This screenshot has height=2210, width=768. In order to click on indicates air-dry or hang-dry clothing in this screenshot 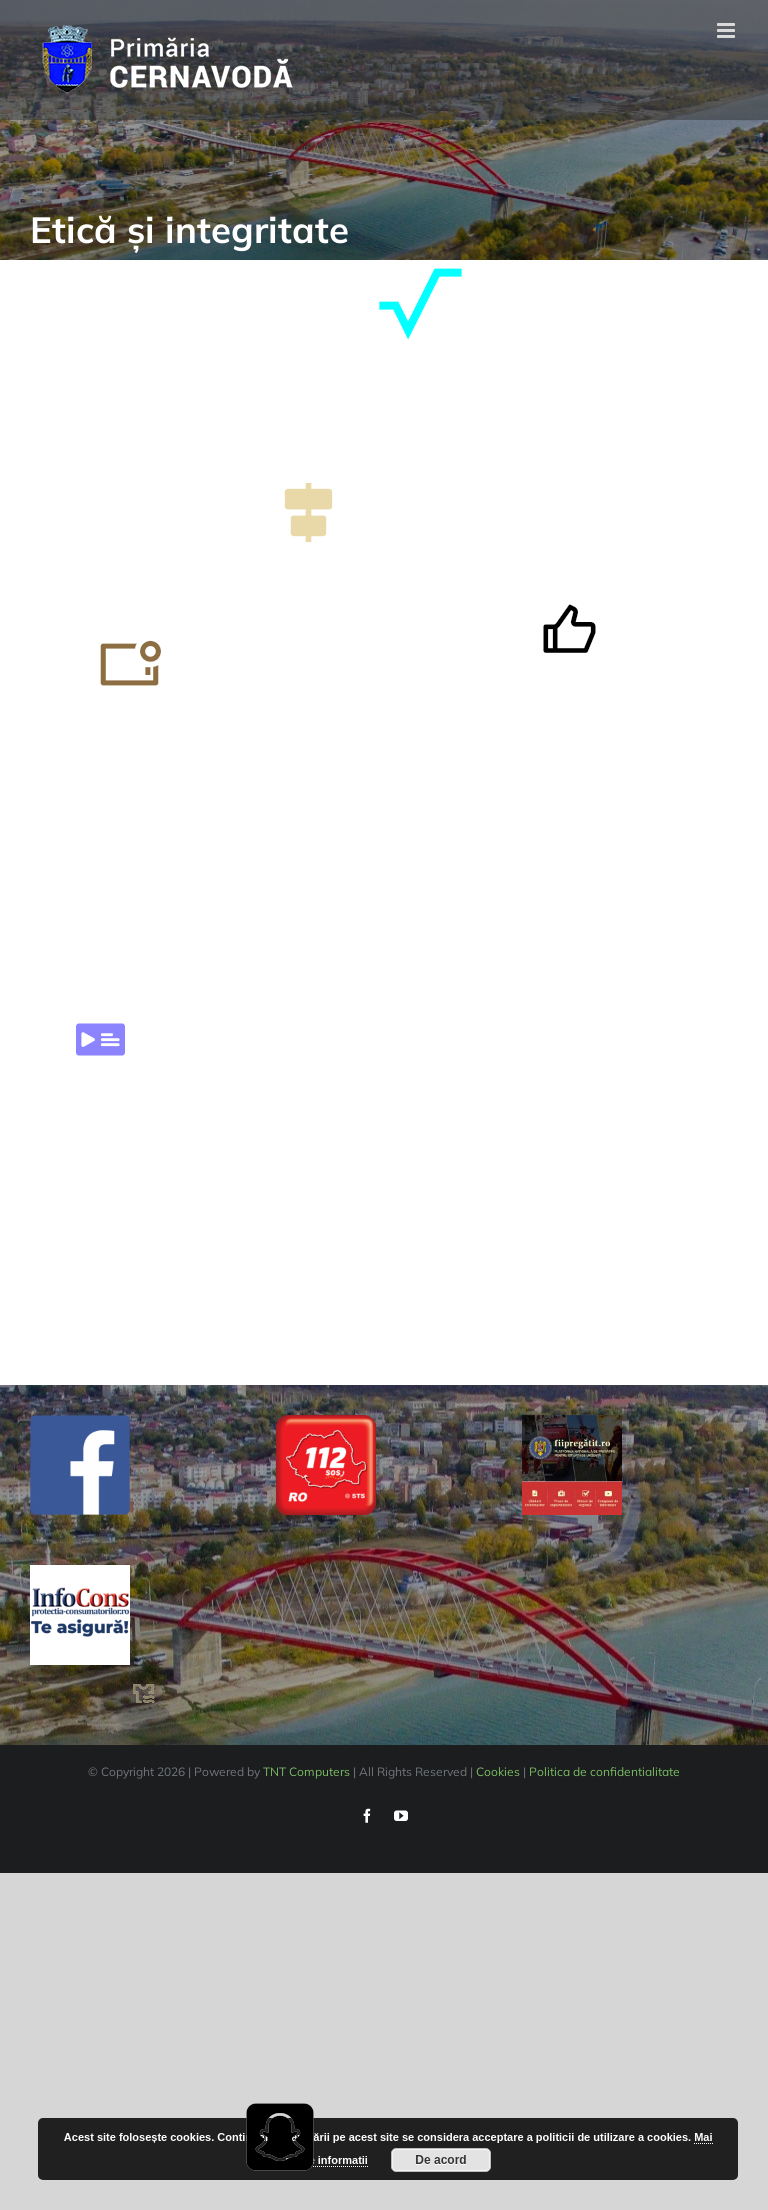, I will do `click(143, 1693)`.